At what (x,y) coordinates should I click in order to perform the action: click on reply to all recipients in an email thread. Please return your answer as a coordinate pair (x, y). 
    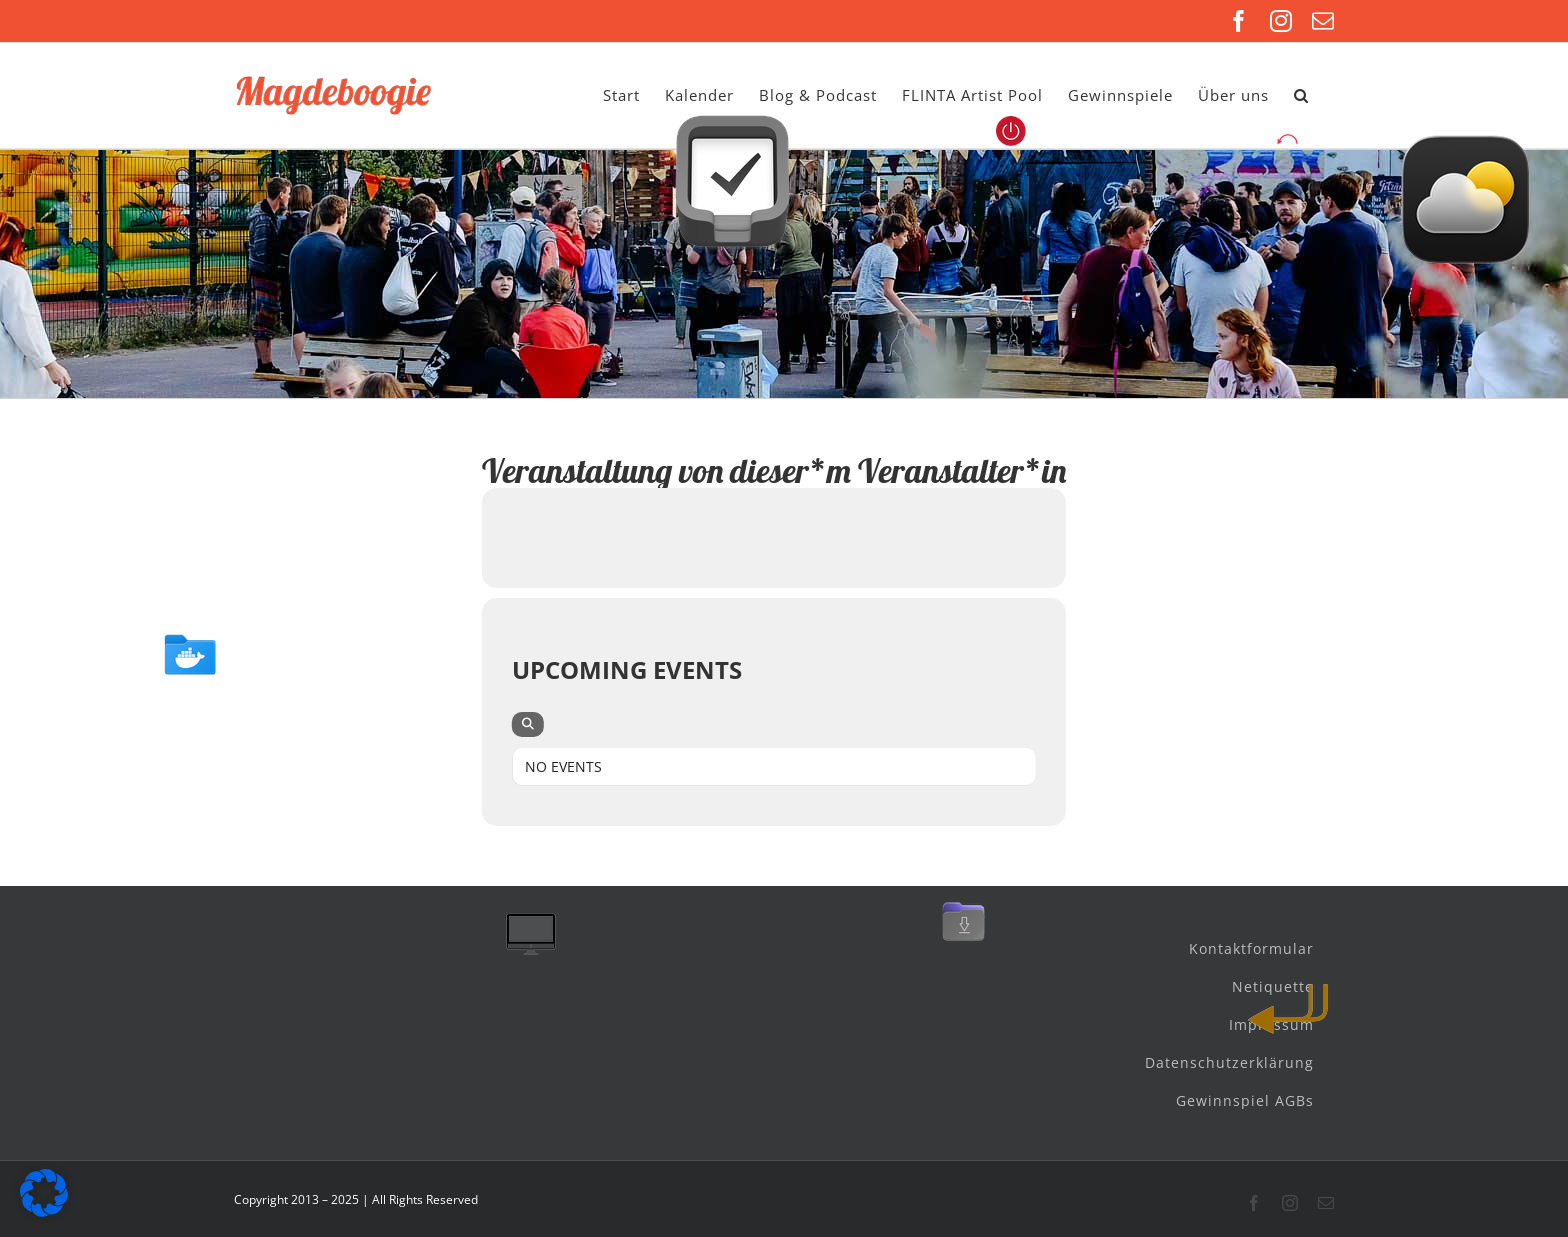
    Looking at the image, I should click on (1286, 1008).